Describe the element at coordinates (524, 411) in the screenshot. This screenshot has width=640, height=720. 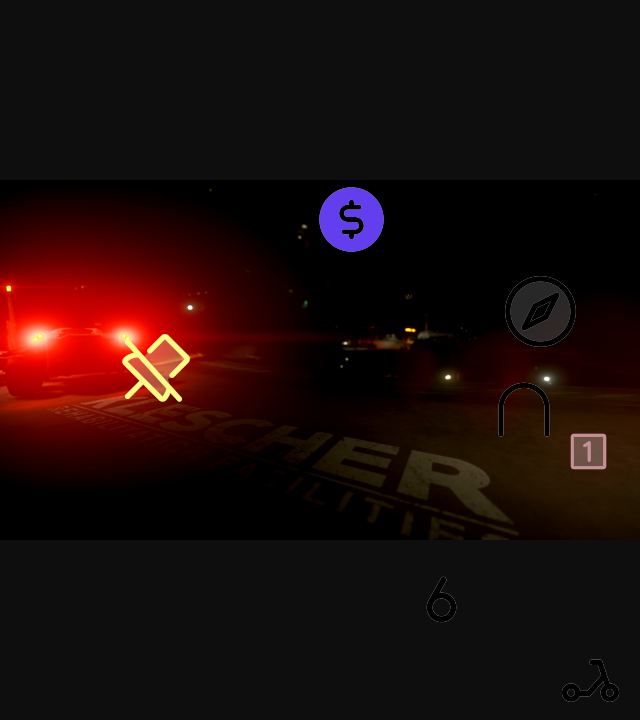
I see `indicates a set intersection operation` at that location.